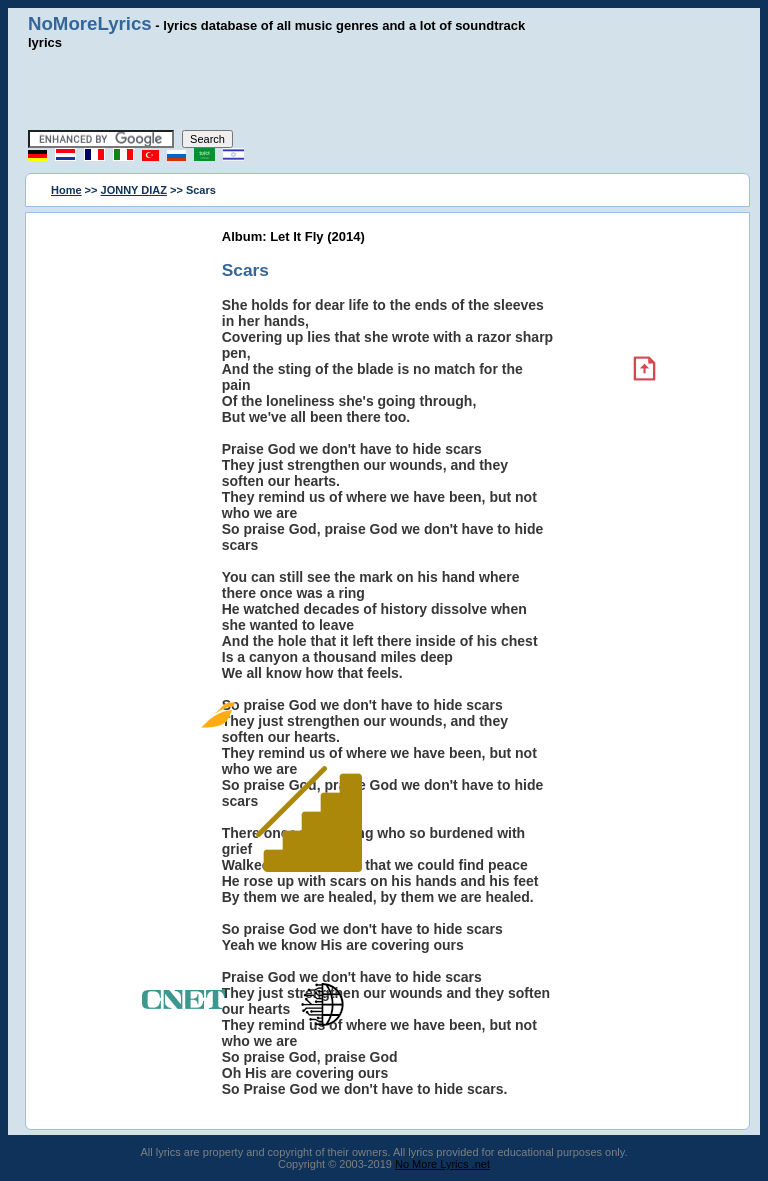 The image size is (768, 1181). Describe the element at coordinates (644, 368) in the screenshot. I see `upload a file or document` at that location.